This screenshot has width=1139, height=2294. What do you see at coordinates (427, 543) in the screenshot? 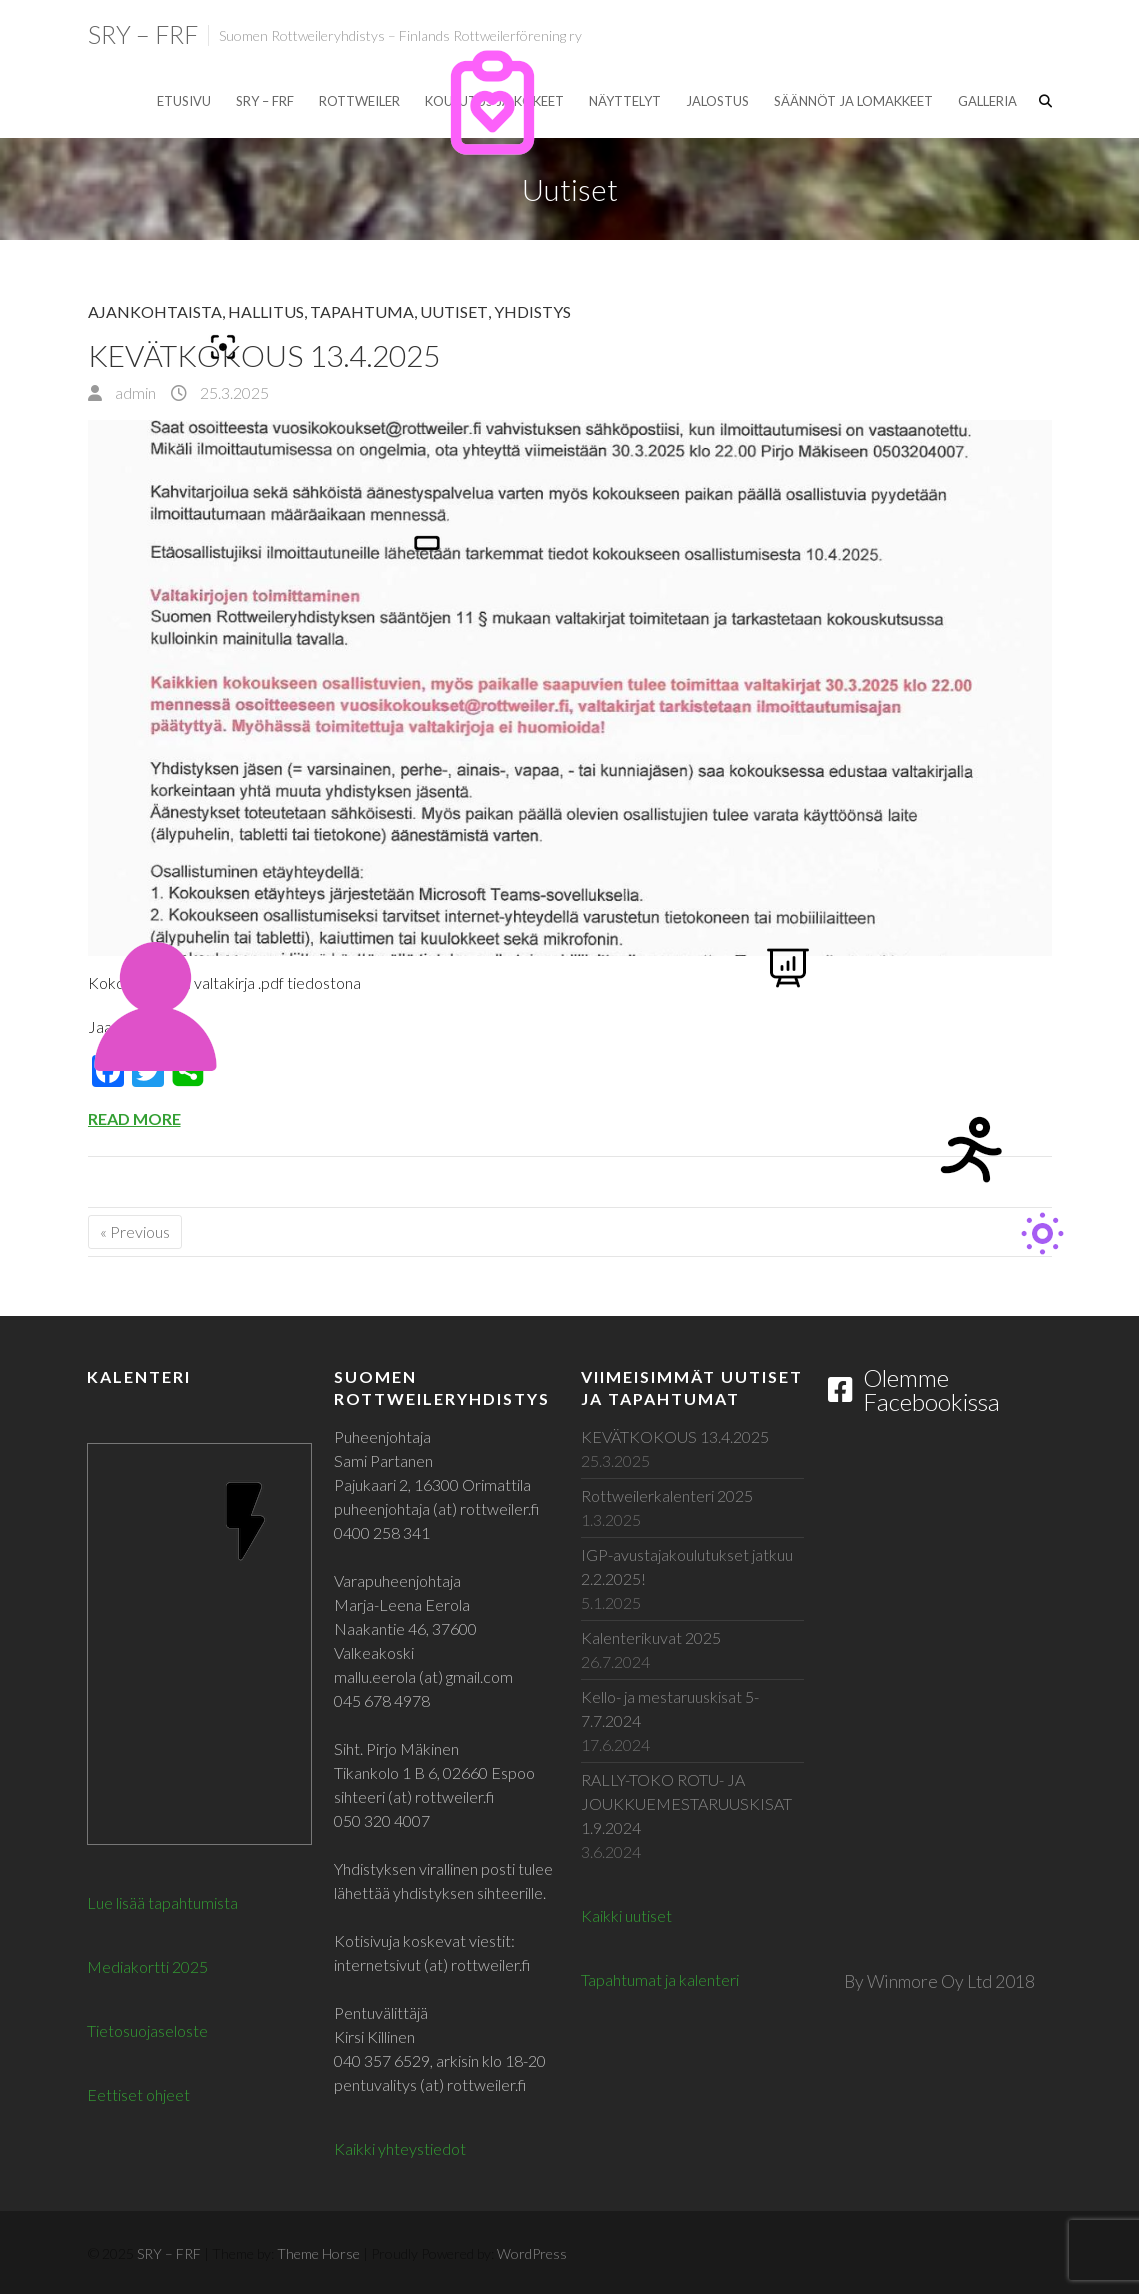
I see `crop image to 7:5 aspect ratio` at bounding box center [427, 543].